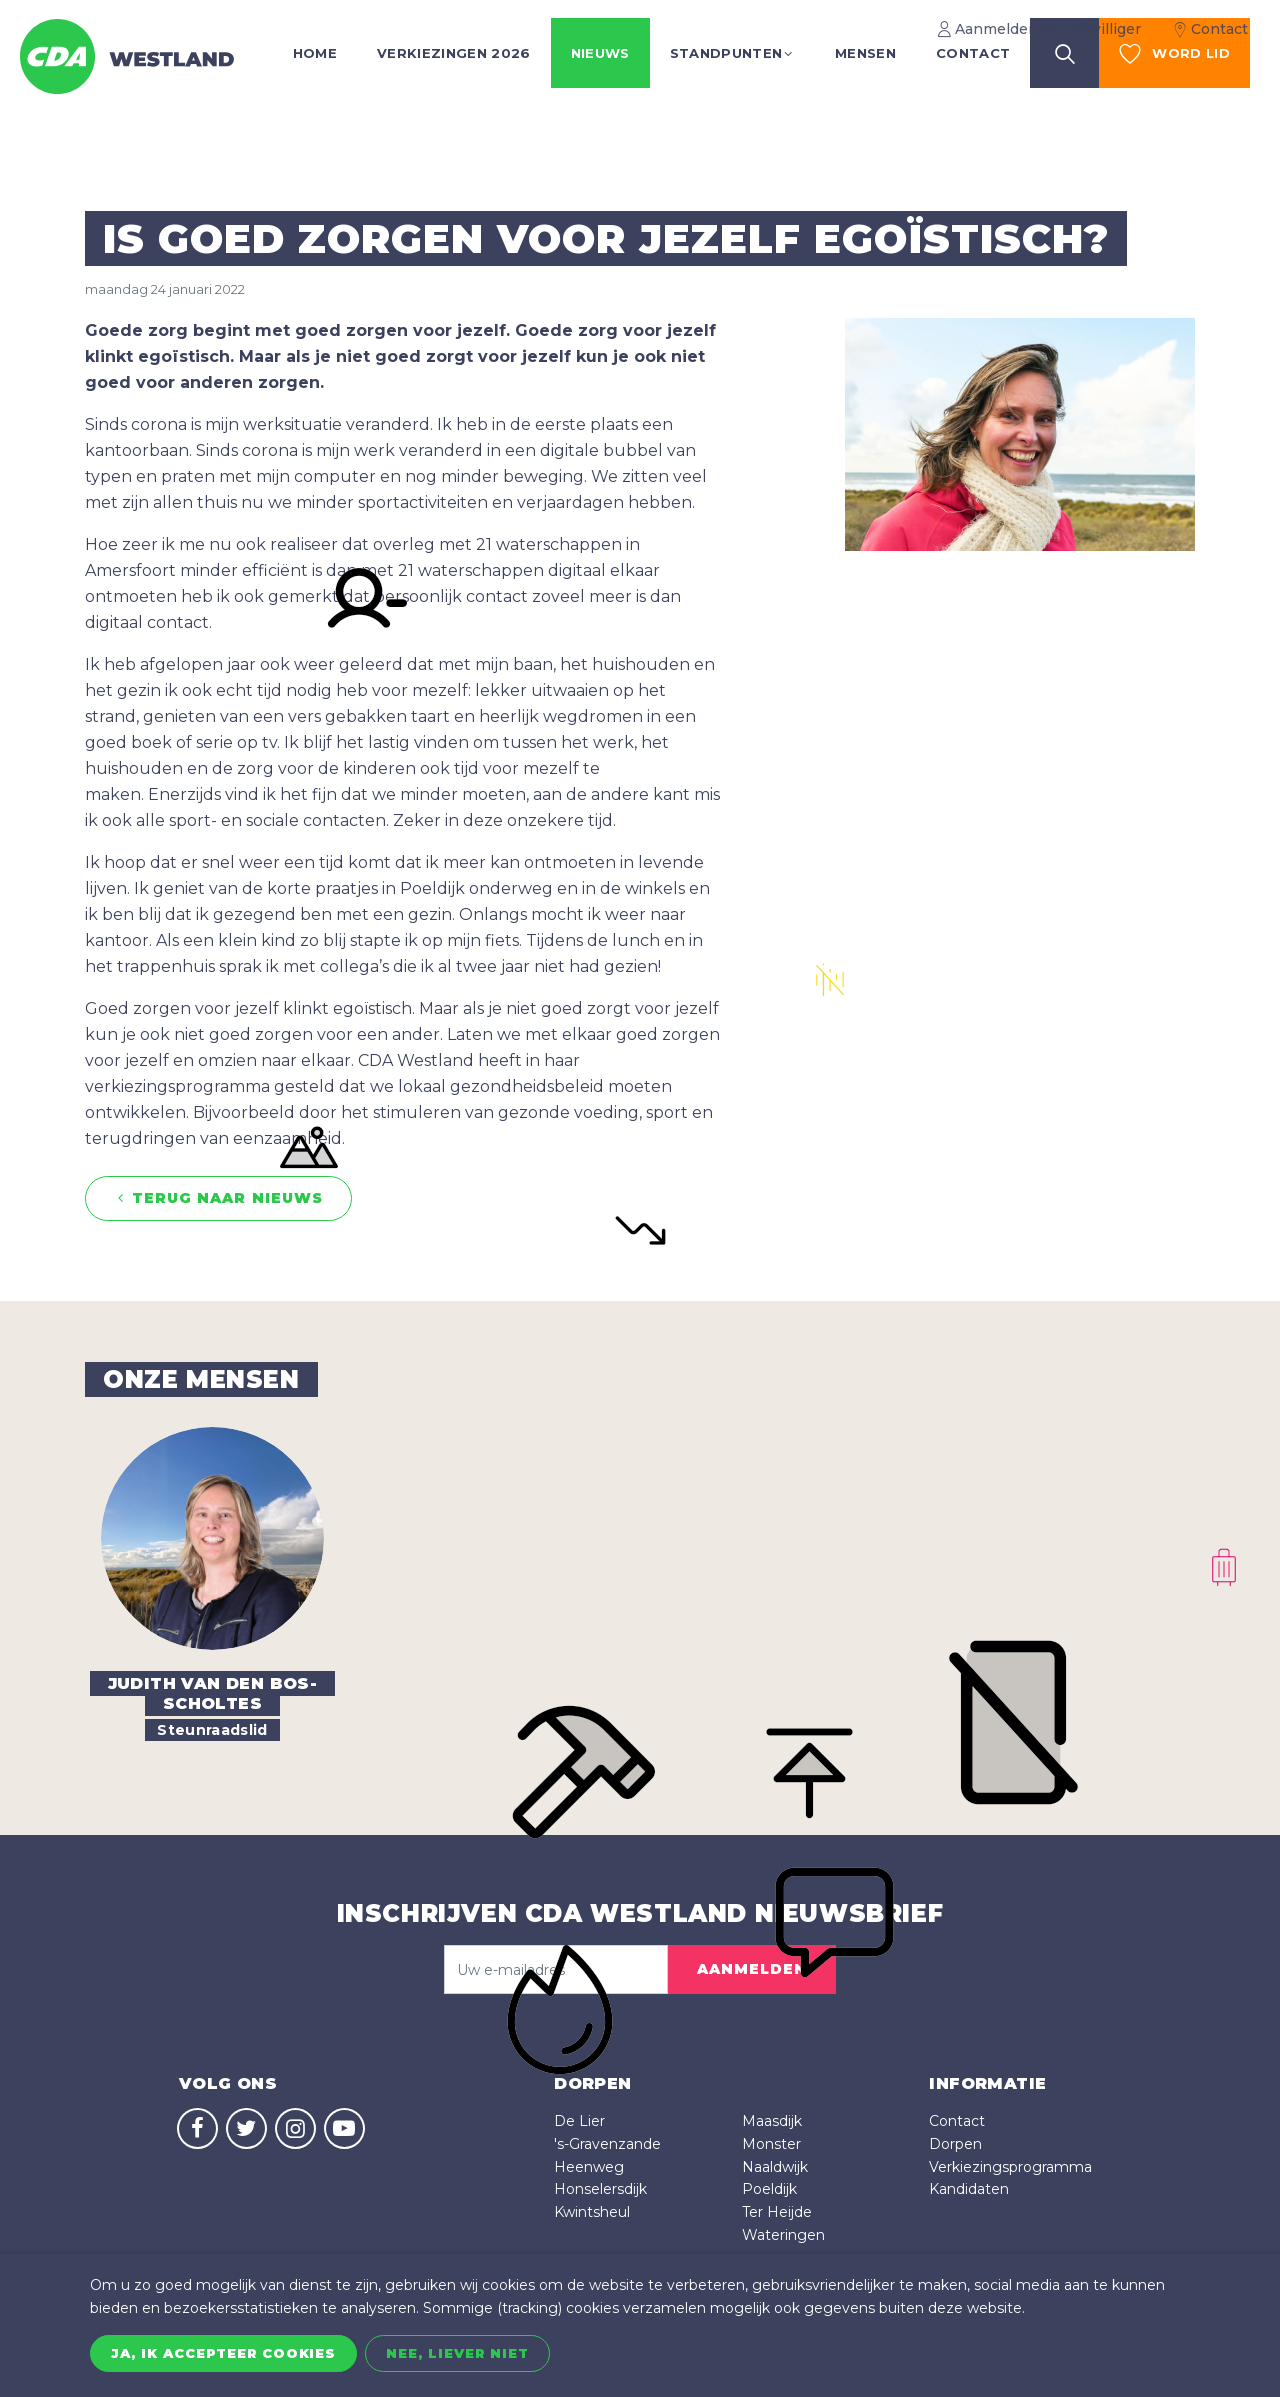 This screenshot has width=1280, height=2397. Describe the element at coordinates (560, 2012) in the screenshot. I see `indicates trending or popular content` at that location.